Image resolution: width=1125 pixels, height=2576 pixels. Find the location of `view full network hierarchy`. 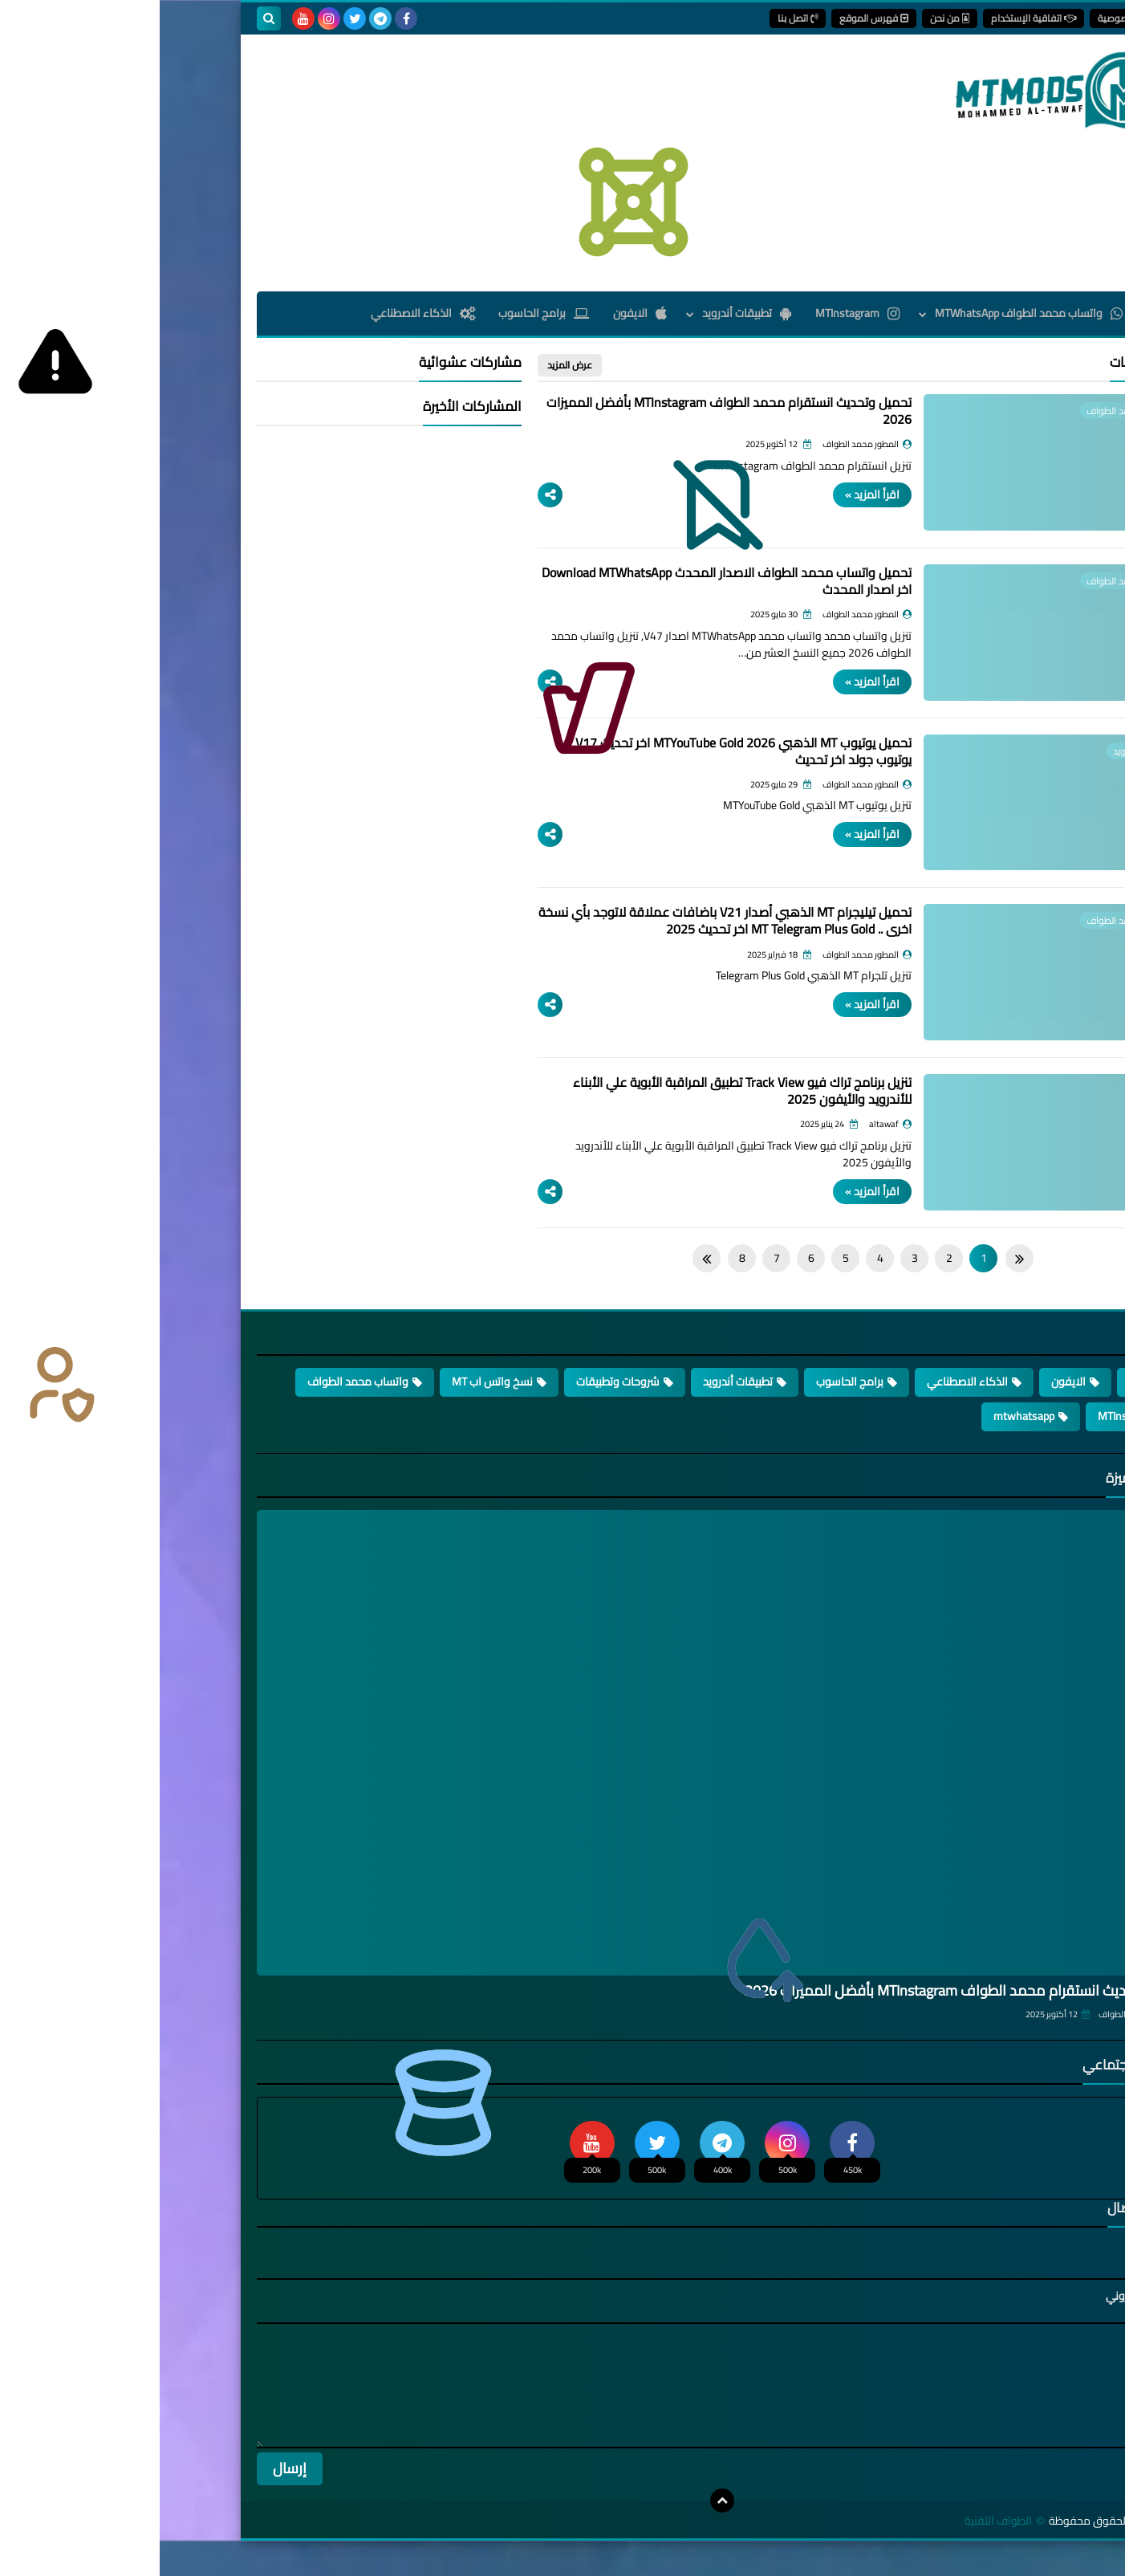

view full network hierarchy is located at coordinates (633, 201).